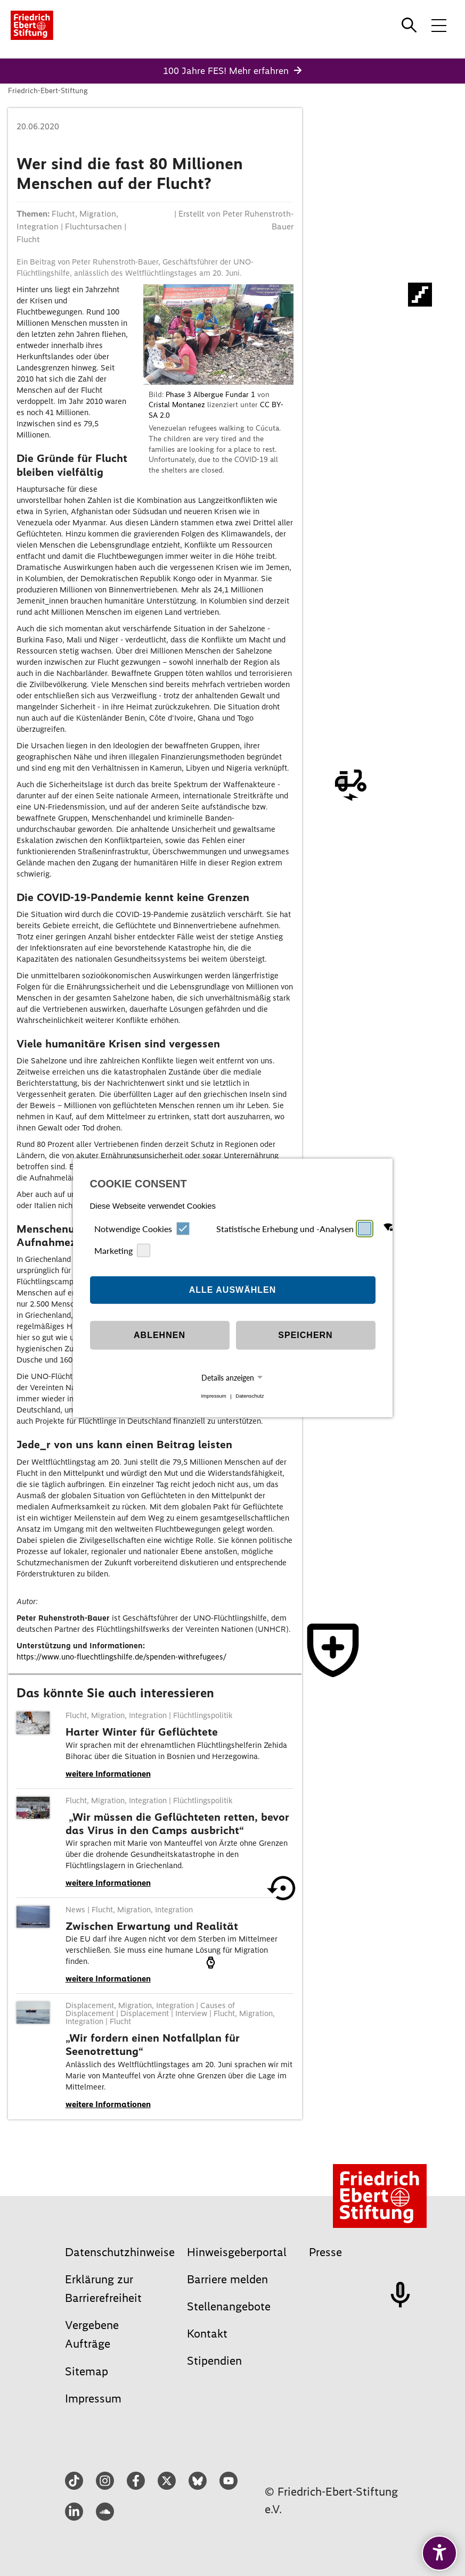  Describe the element at coordinates (210, 1962) in the screenshot. I see `view smartwatch or wearable device settings` at that location.